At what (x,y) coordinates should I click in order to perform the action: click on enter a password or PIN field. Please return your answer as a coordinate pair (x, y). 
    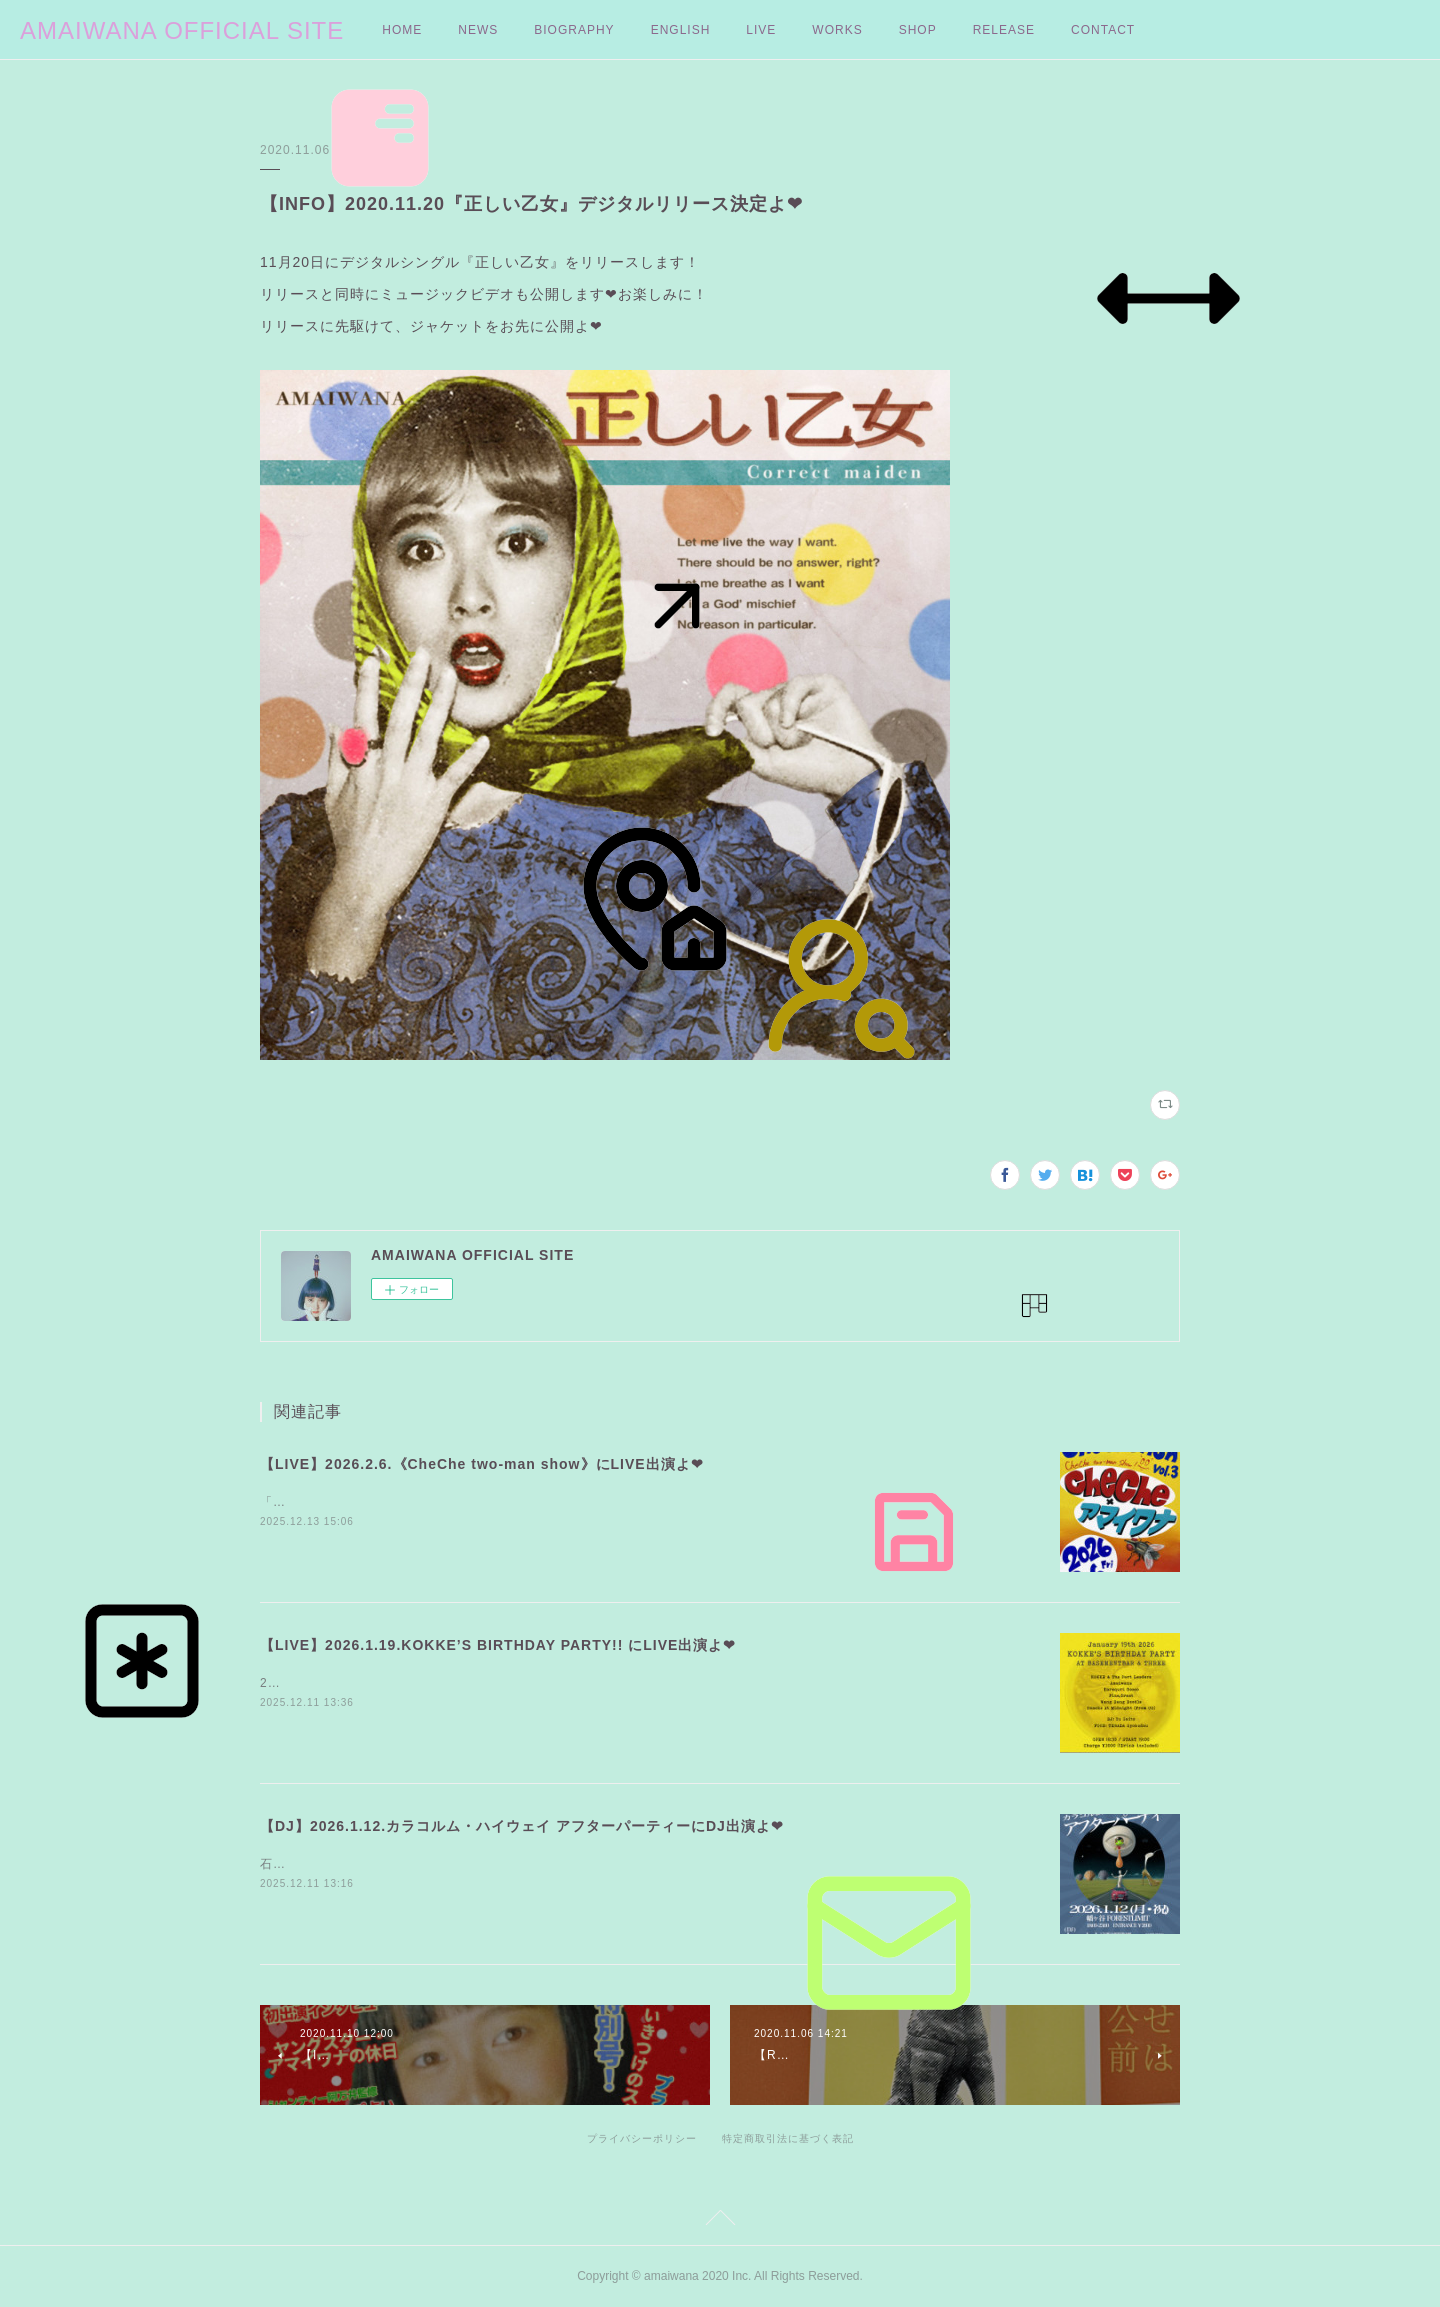
    Looking at the image, I should click on (142, 1661).